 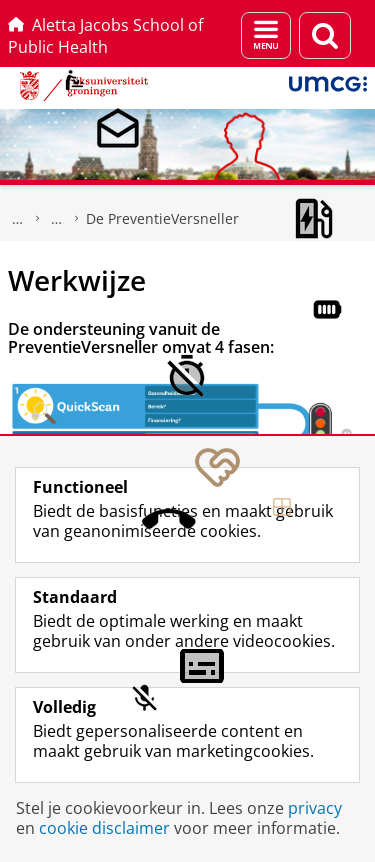 I want to click on find nearby electric vehicle charging stations, so click(x=313, y=218).